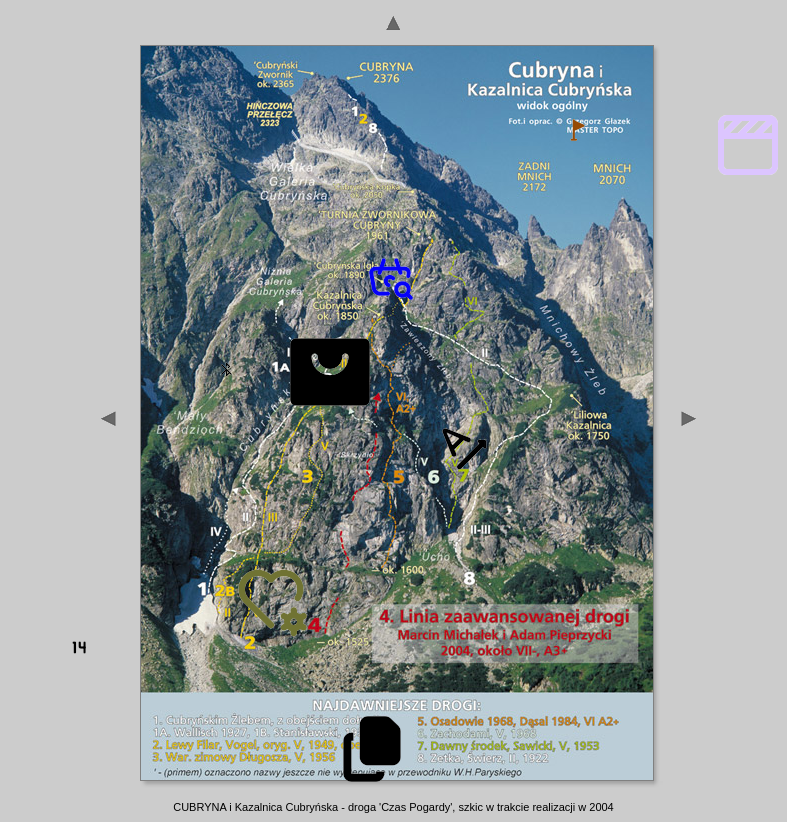  Describe the element at coordinates (390, 277) in the screenshot. I see `search items in your shopping basket` at that location.